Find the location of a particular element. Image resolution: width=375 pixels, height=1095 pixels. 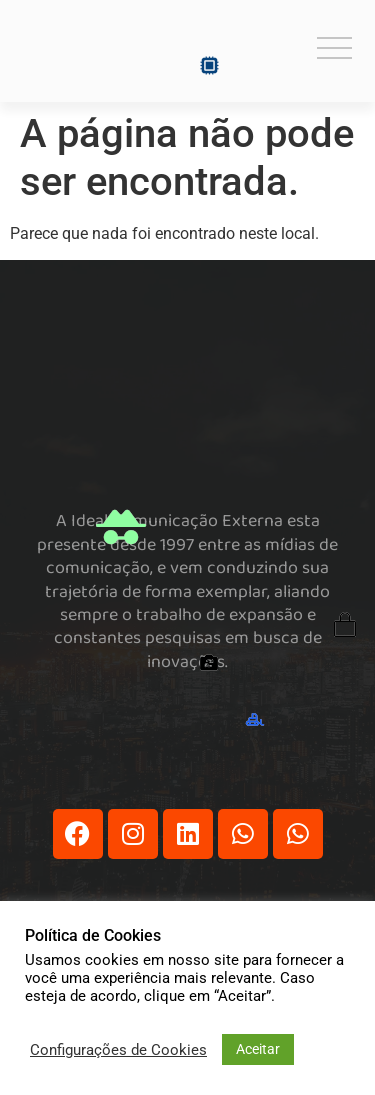

view hardware or processor information is located at coordinates (209, 65).